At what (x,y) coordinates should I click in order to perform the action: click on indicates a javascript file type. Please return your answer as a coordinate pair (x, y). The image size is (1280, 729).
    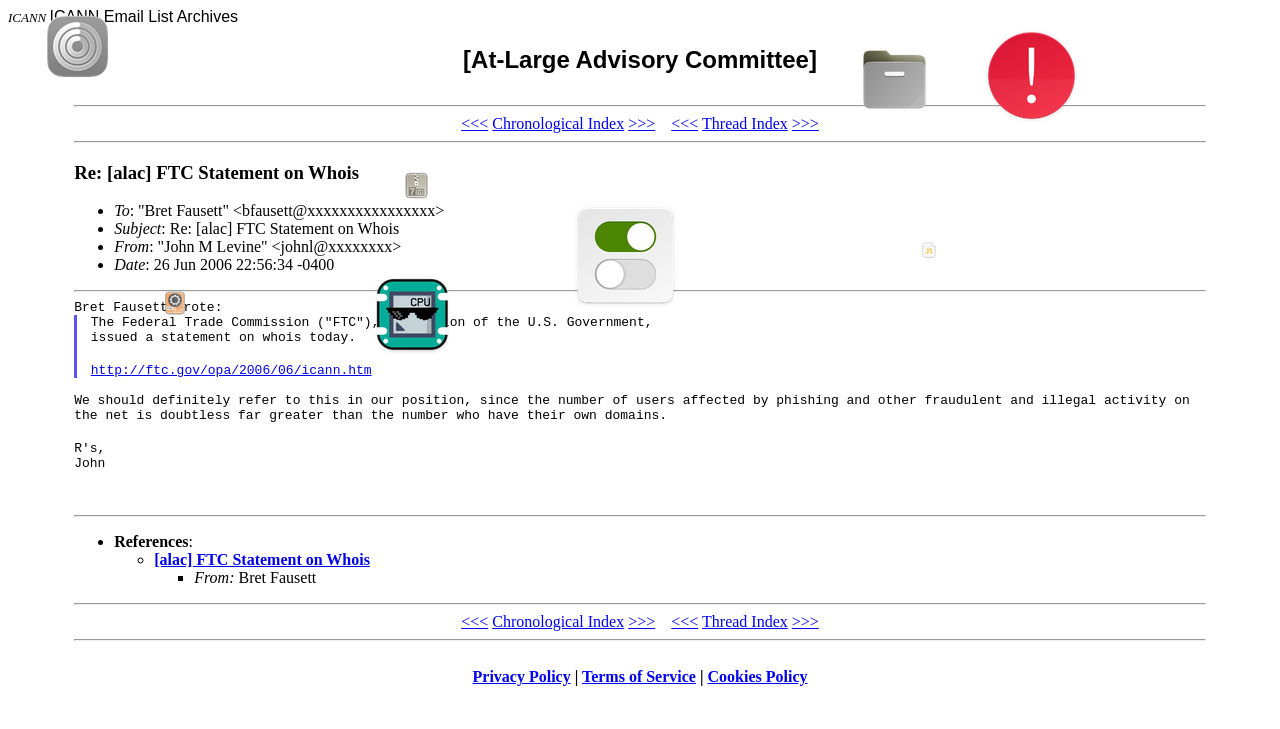
    Looking at the image, I should click on (929, 250).